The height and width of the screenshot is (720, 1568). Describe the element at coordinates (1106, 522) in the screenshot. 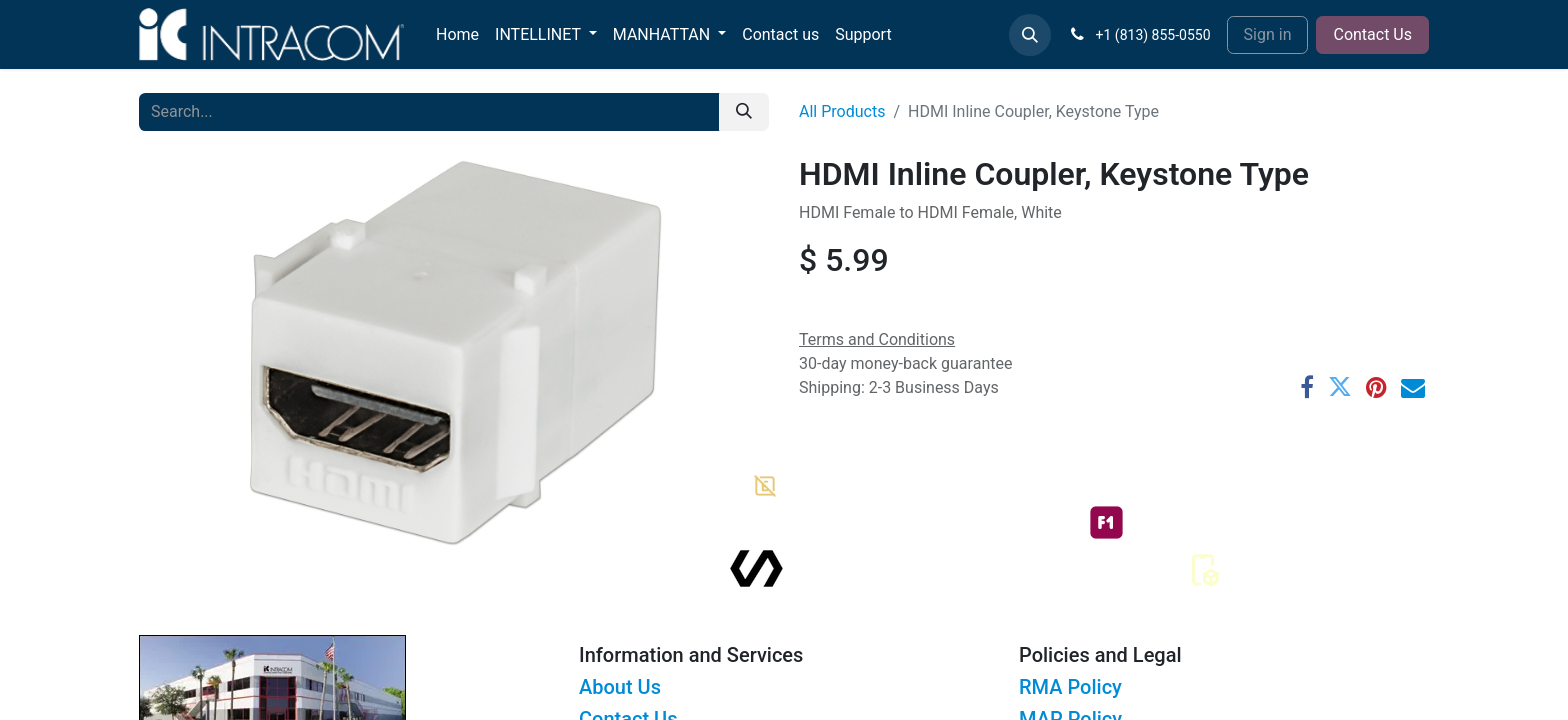

I see `access F1 help or documentation` at that location.